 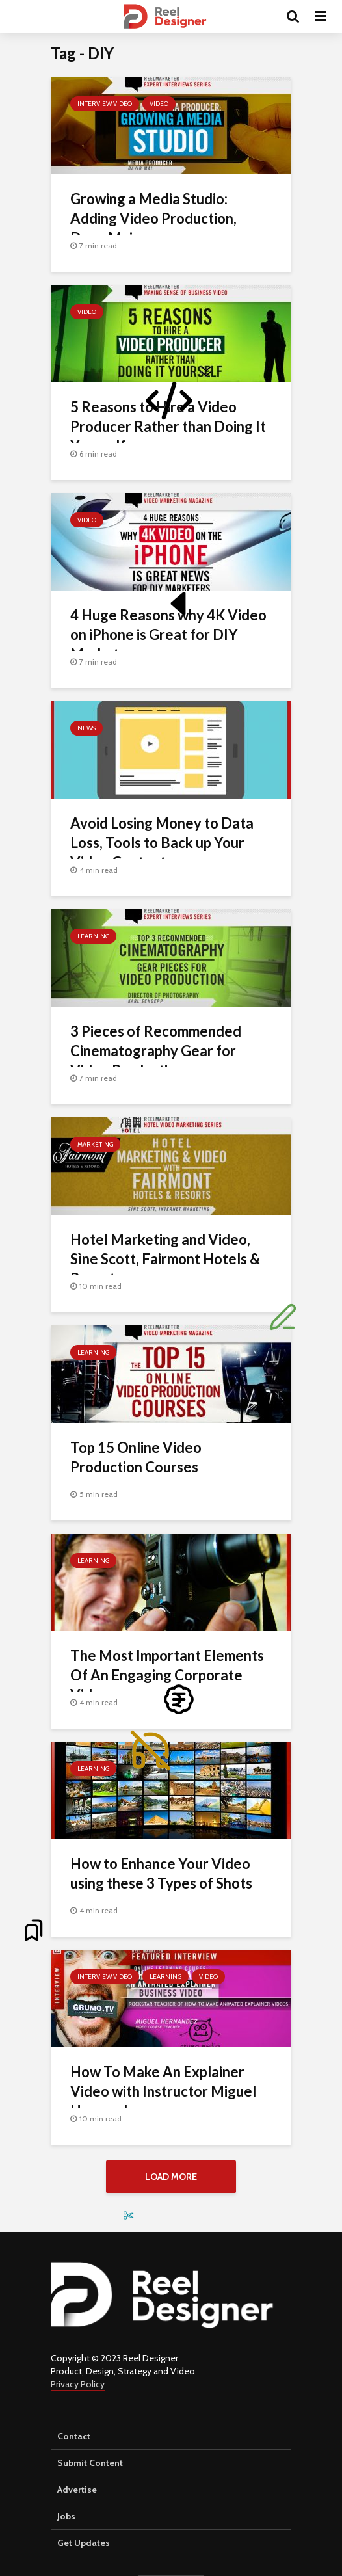 I want to click on cut selected content, so click(x=128, y=2215).